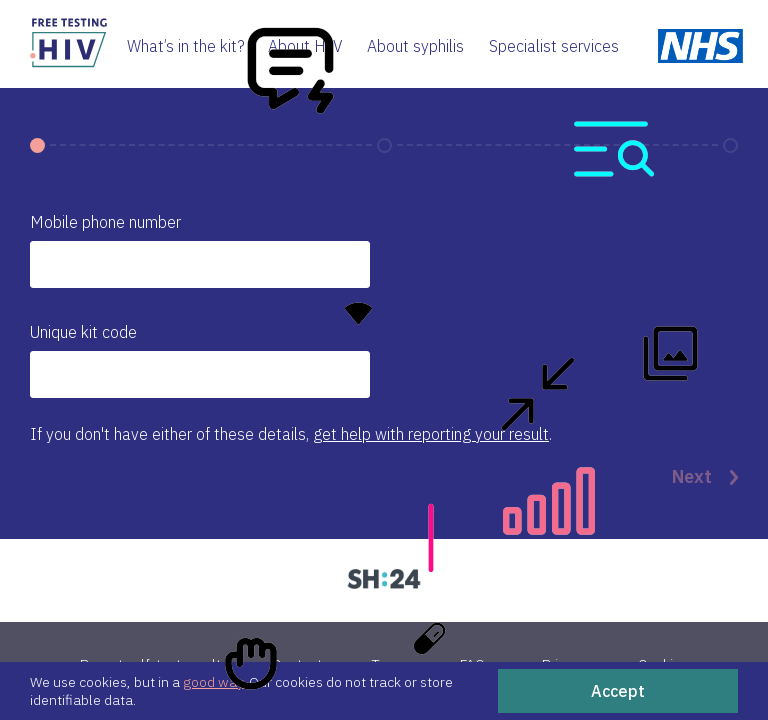 The height and width of the screenshot is (720, 768). I want to click on indicates strong wifi signal strength, so click(358, 313).